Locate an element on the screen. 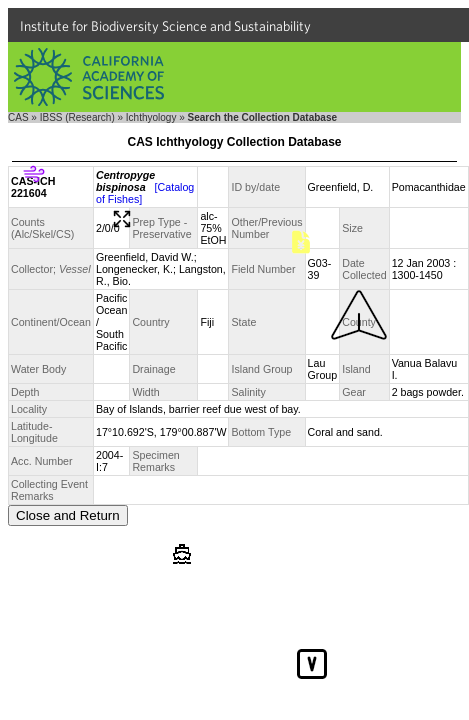 This screenshot has width=469, height=720. view current wind conditions is located at coordinates (34, 174).